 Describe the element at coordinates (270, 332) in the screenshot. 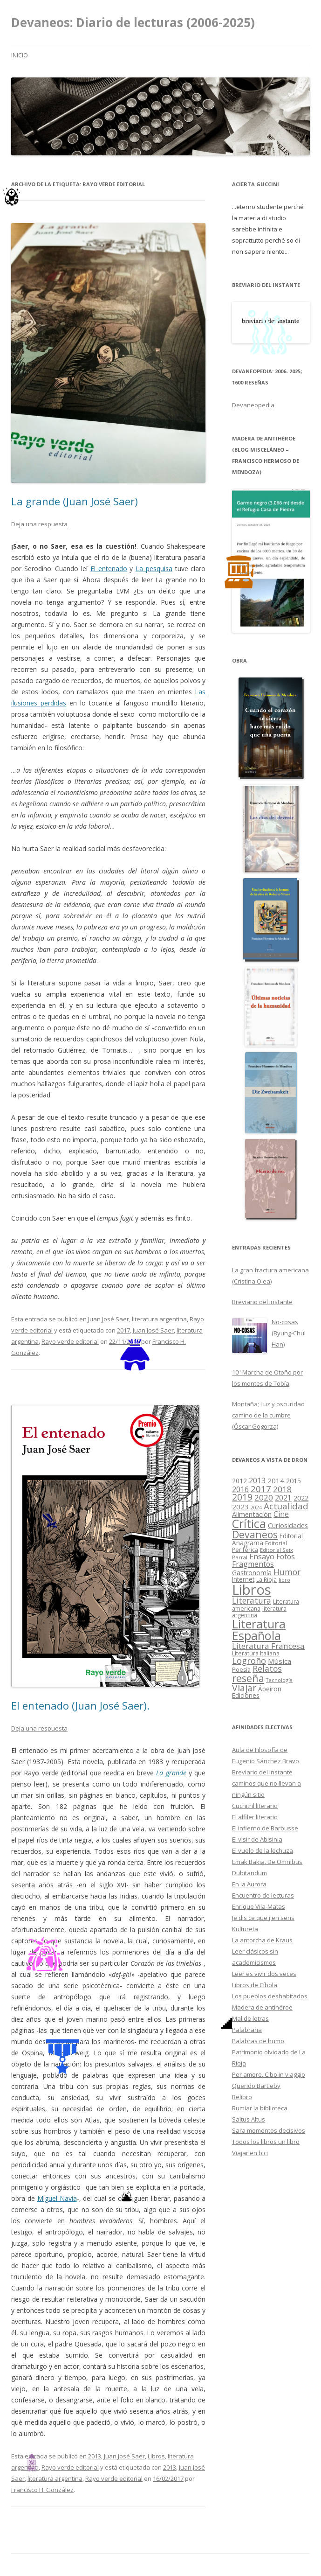

I see `indicates aquatic or underwater environment` at that location.